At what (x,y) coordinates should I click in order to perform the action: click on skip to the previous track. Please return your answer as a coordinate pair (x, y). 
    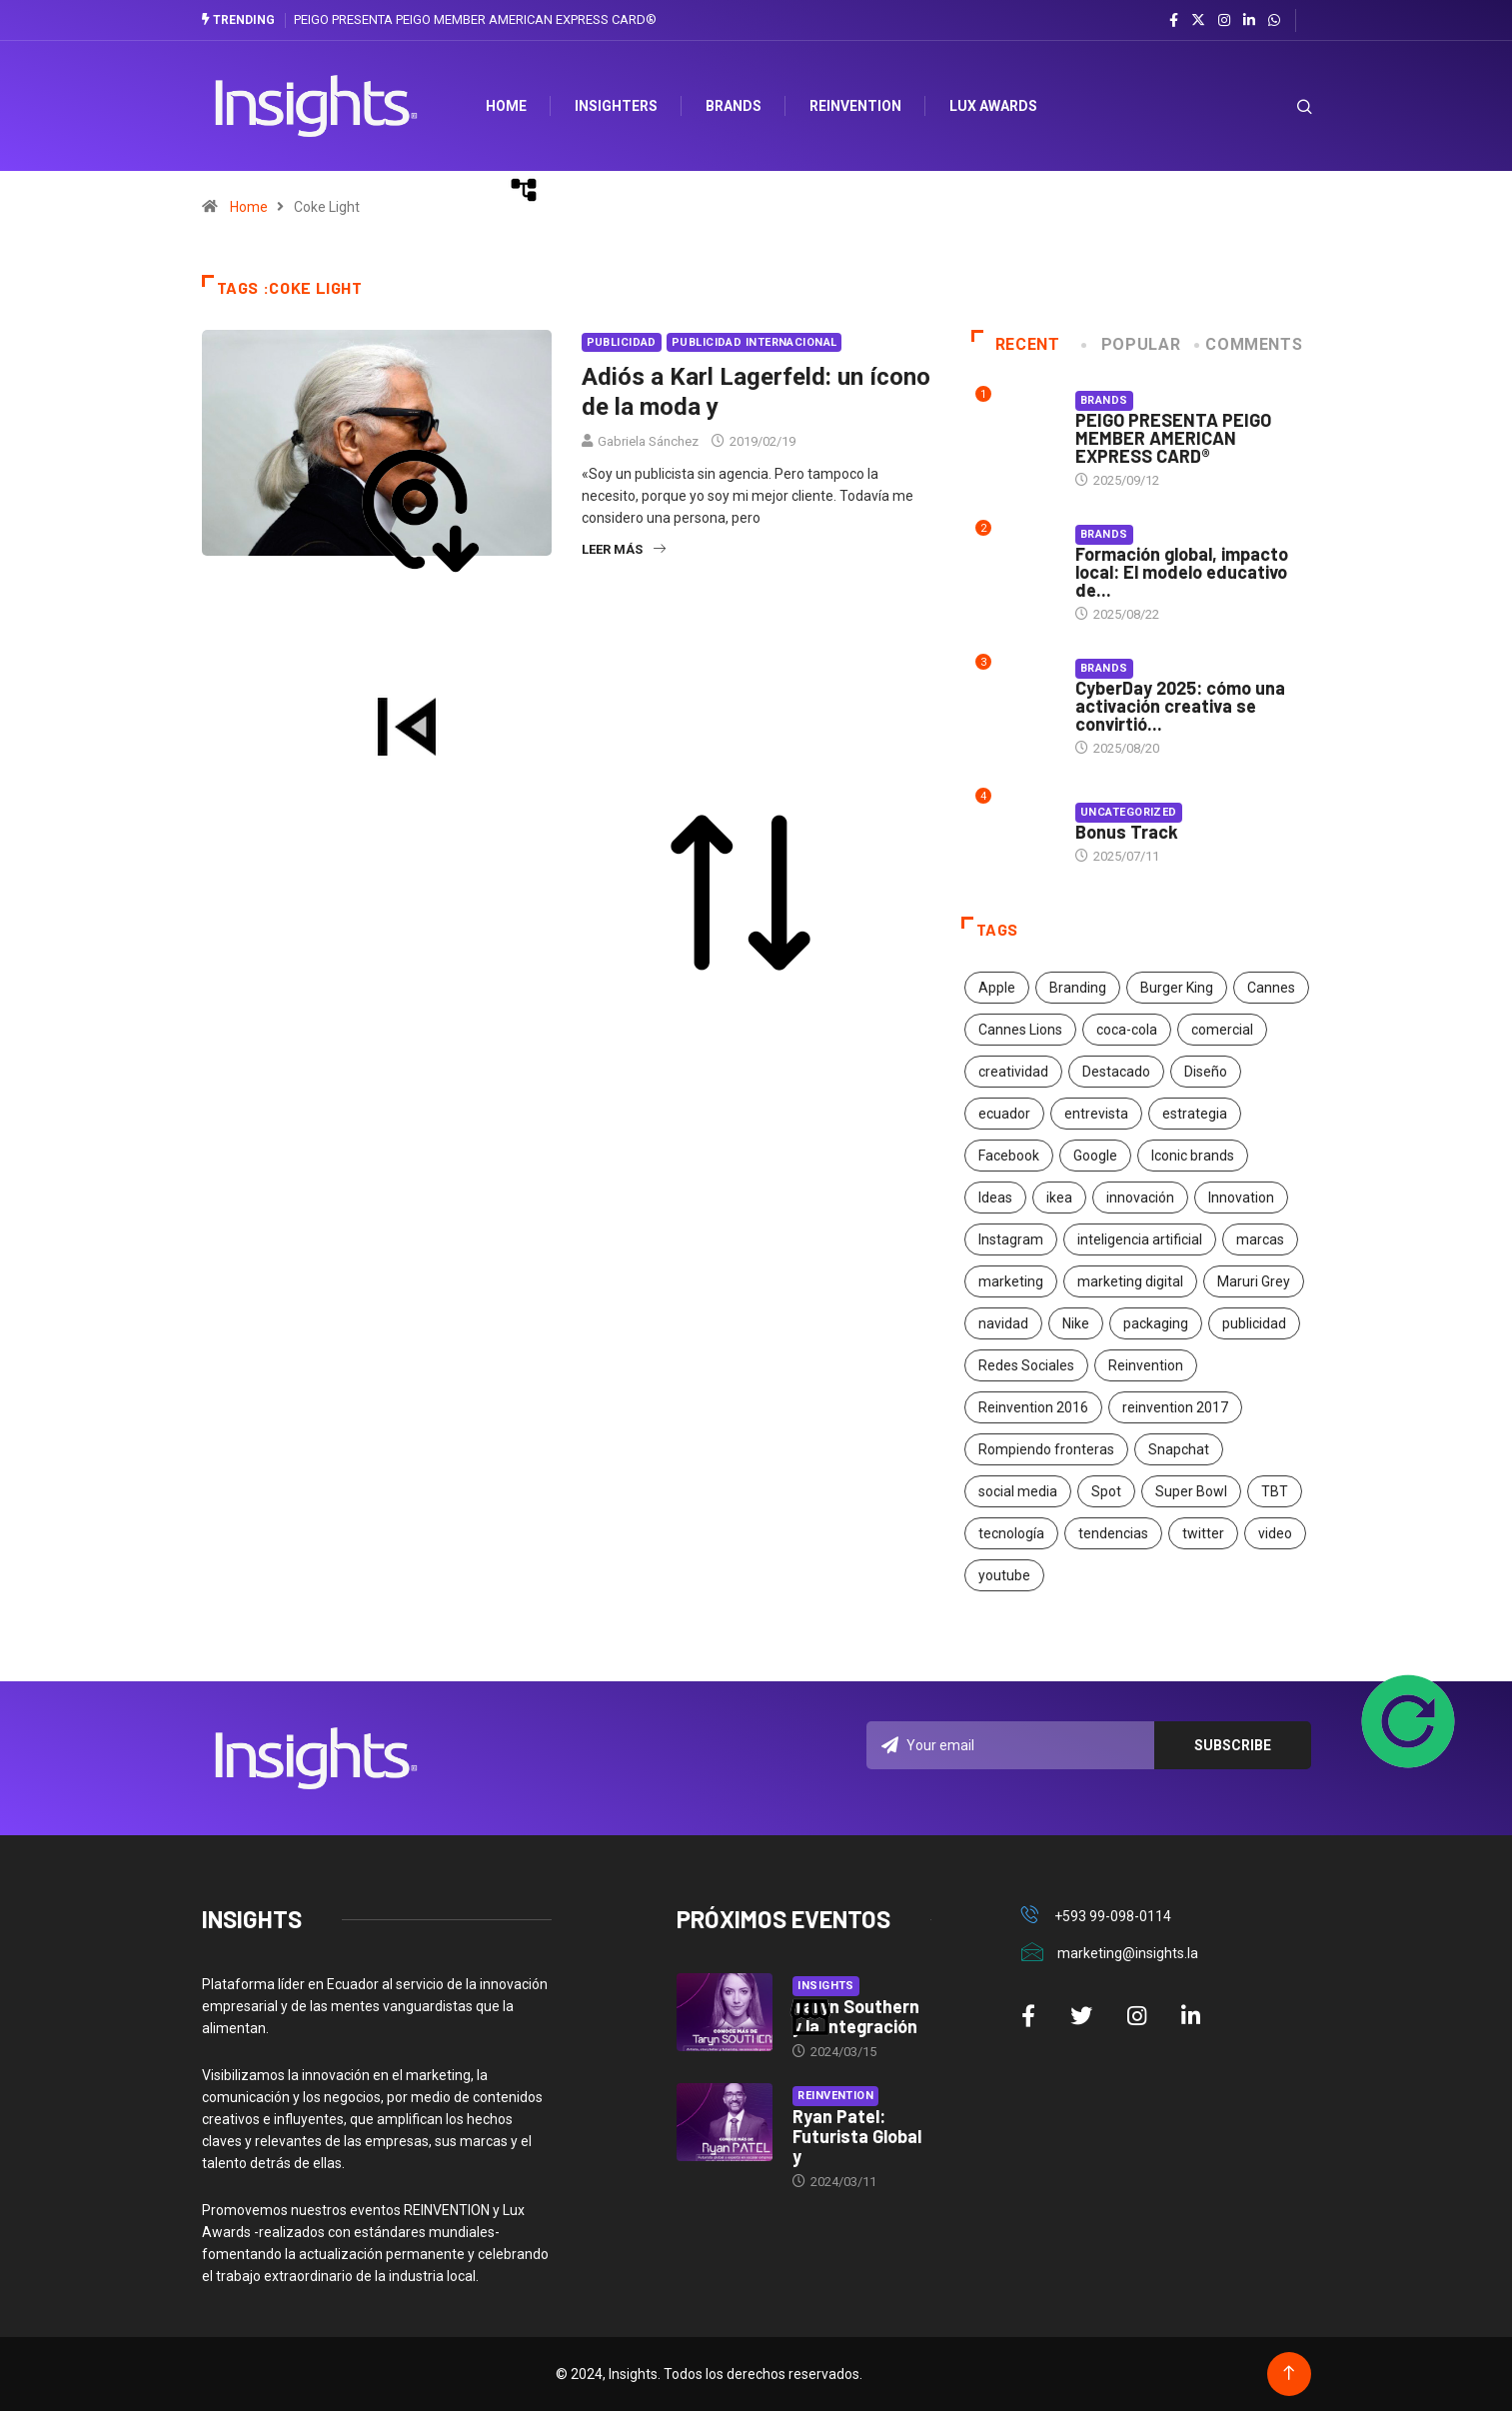
    Looking at the image, I should click on (407, 727).